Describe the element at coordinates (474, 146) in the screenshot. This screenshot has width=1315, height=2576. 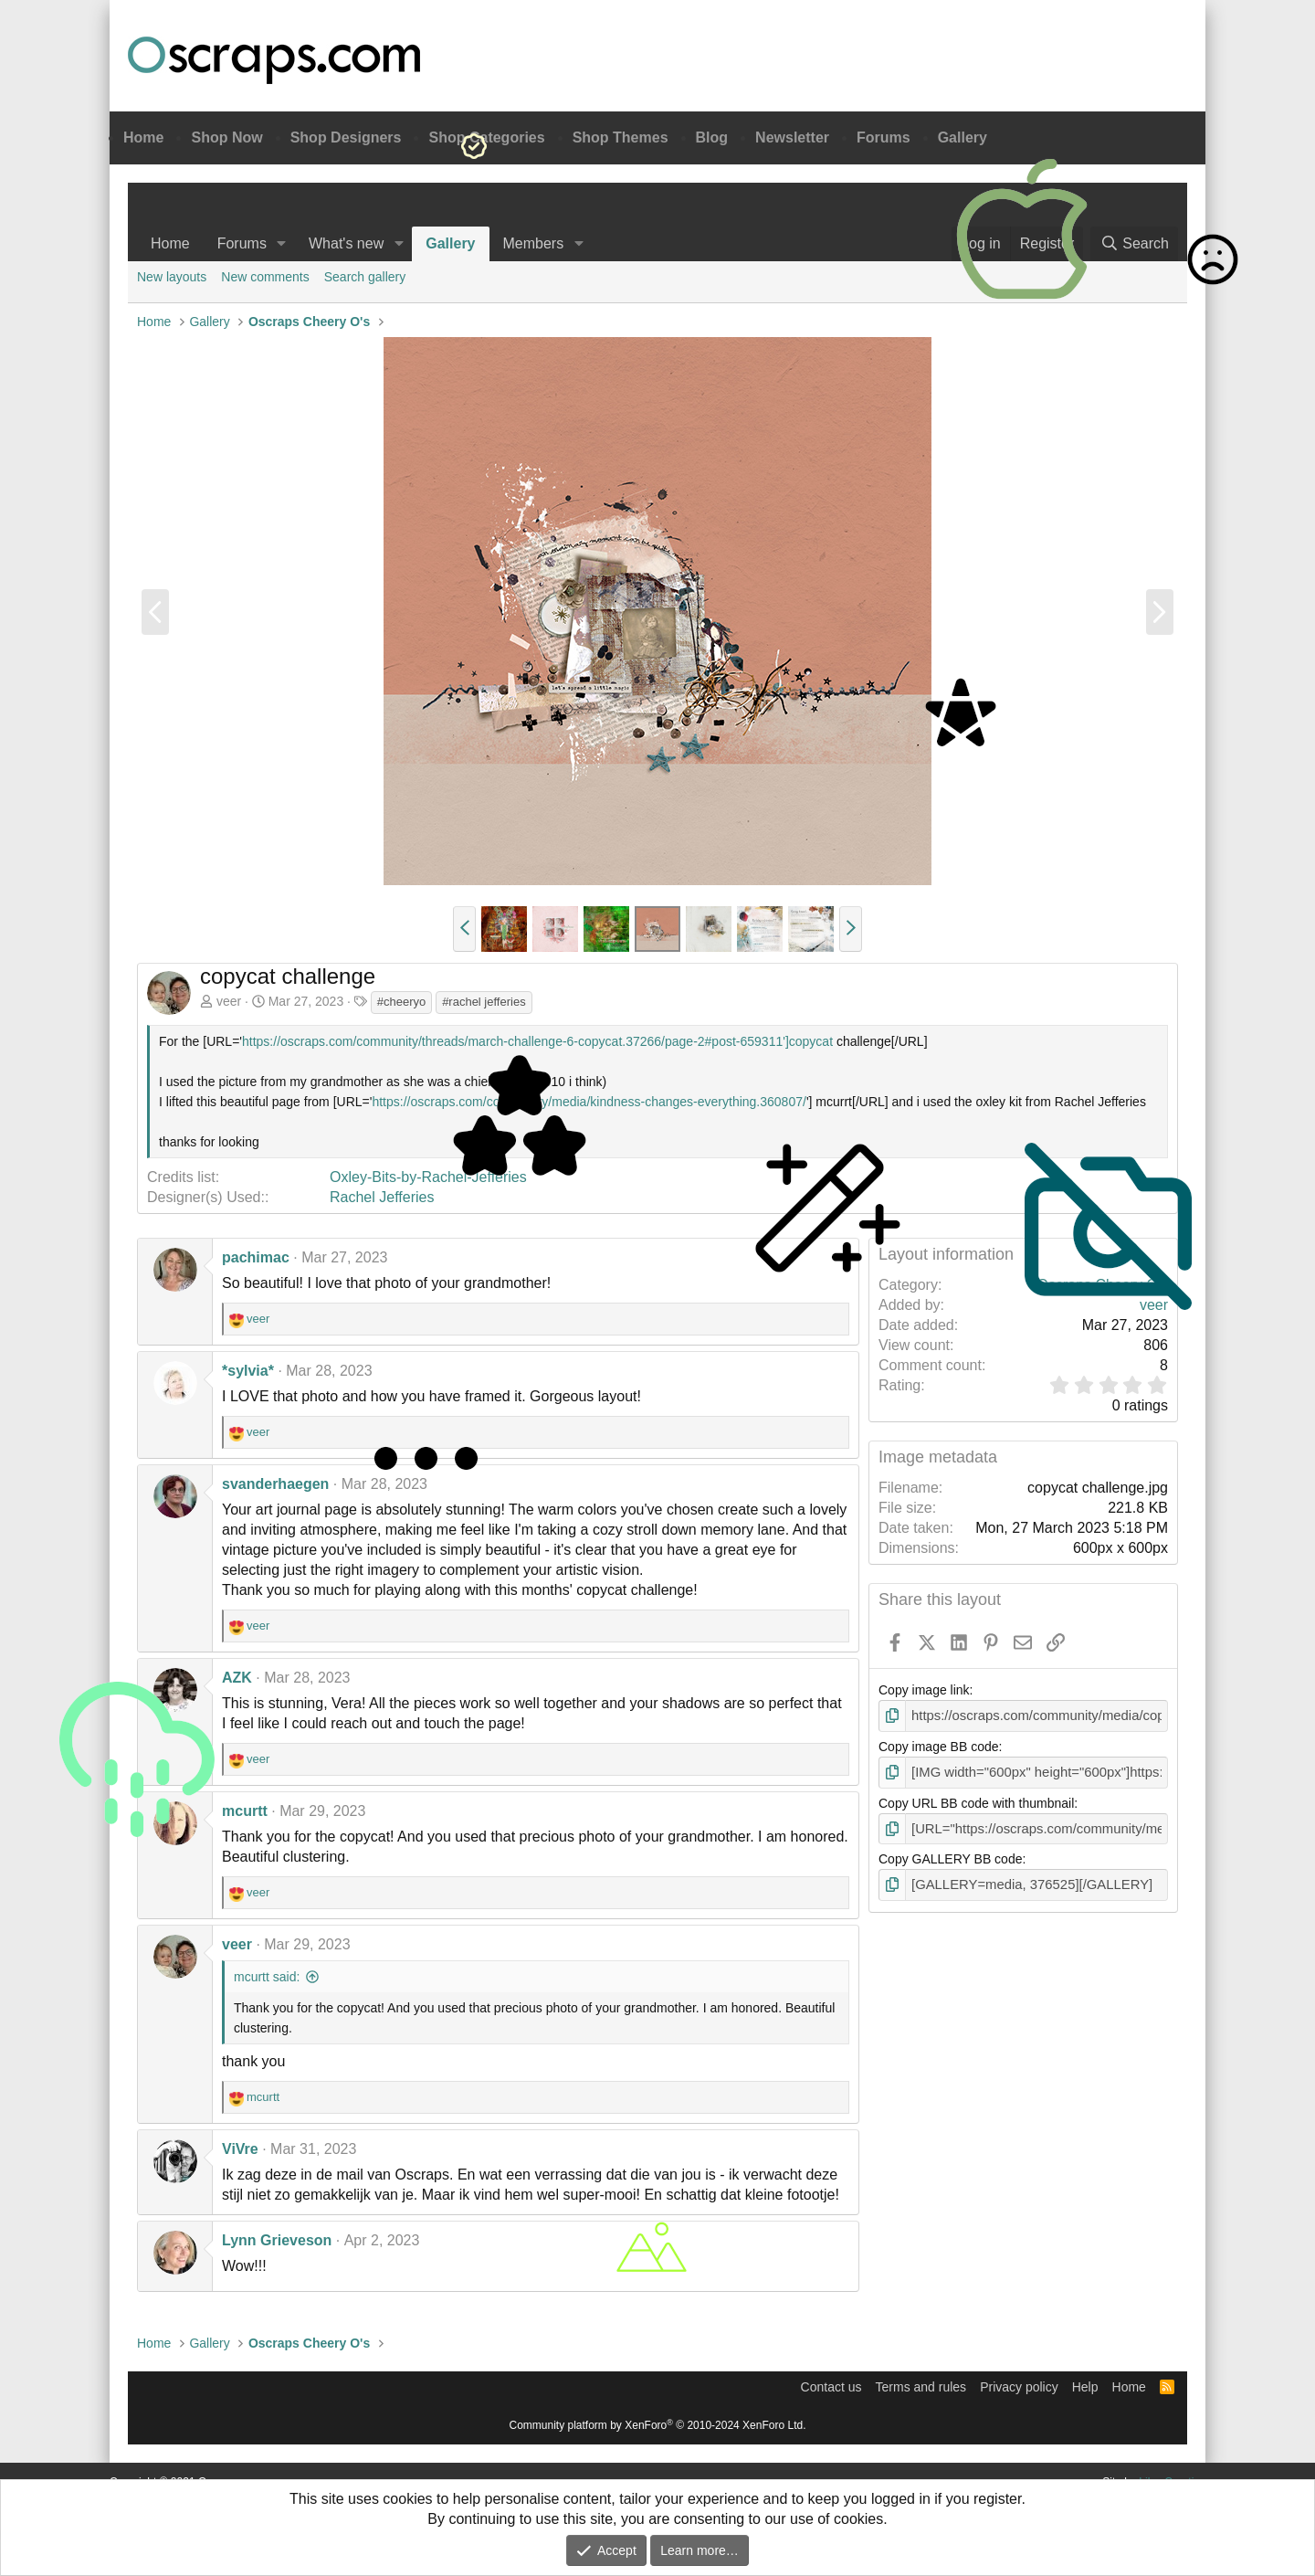
I see `indicates a verified account or identity` at that location.